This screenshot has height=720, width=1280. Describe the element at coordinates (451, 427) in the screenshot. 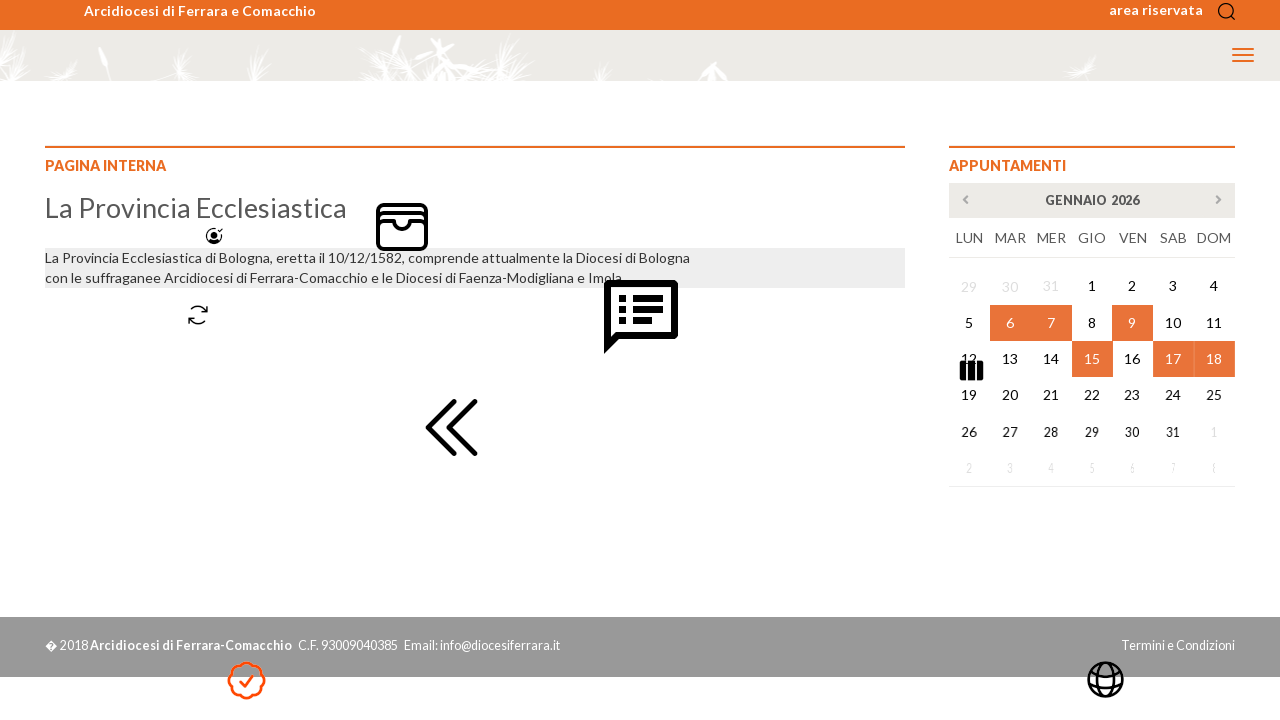

I see `go back to the beginning` at that location.